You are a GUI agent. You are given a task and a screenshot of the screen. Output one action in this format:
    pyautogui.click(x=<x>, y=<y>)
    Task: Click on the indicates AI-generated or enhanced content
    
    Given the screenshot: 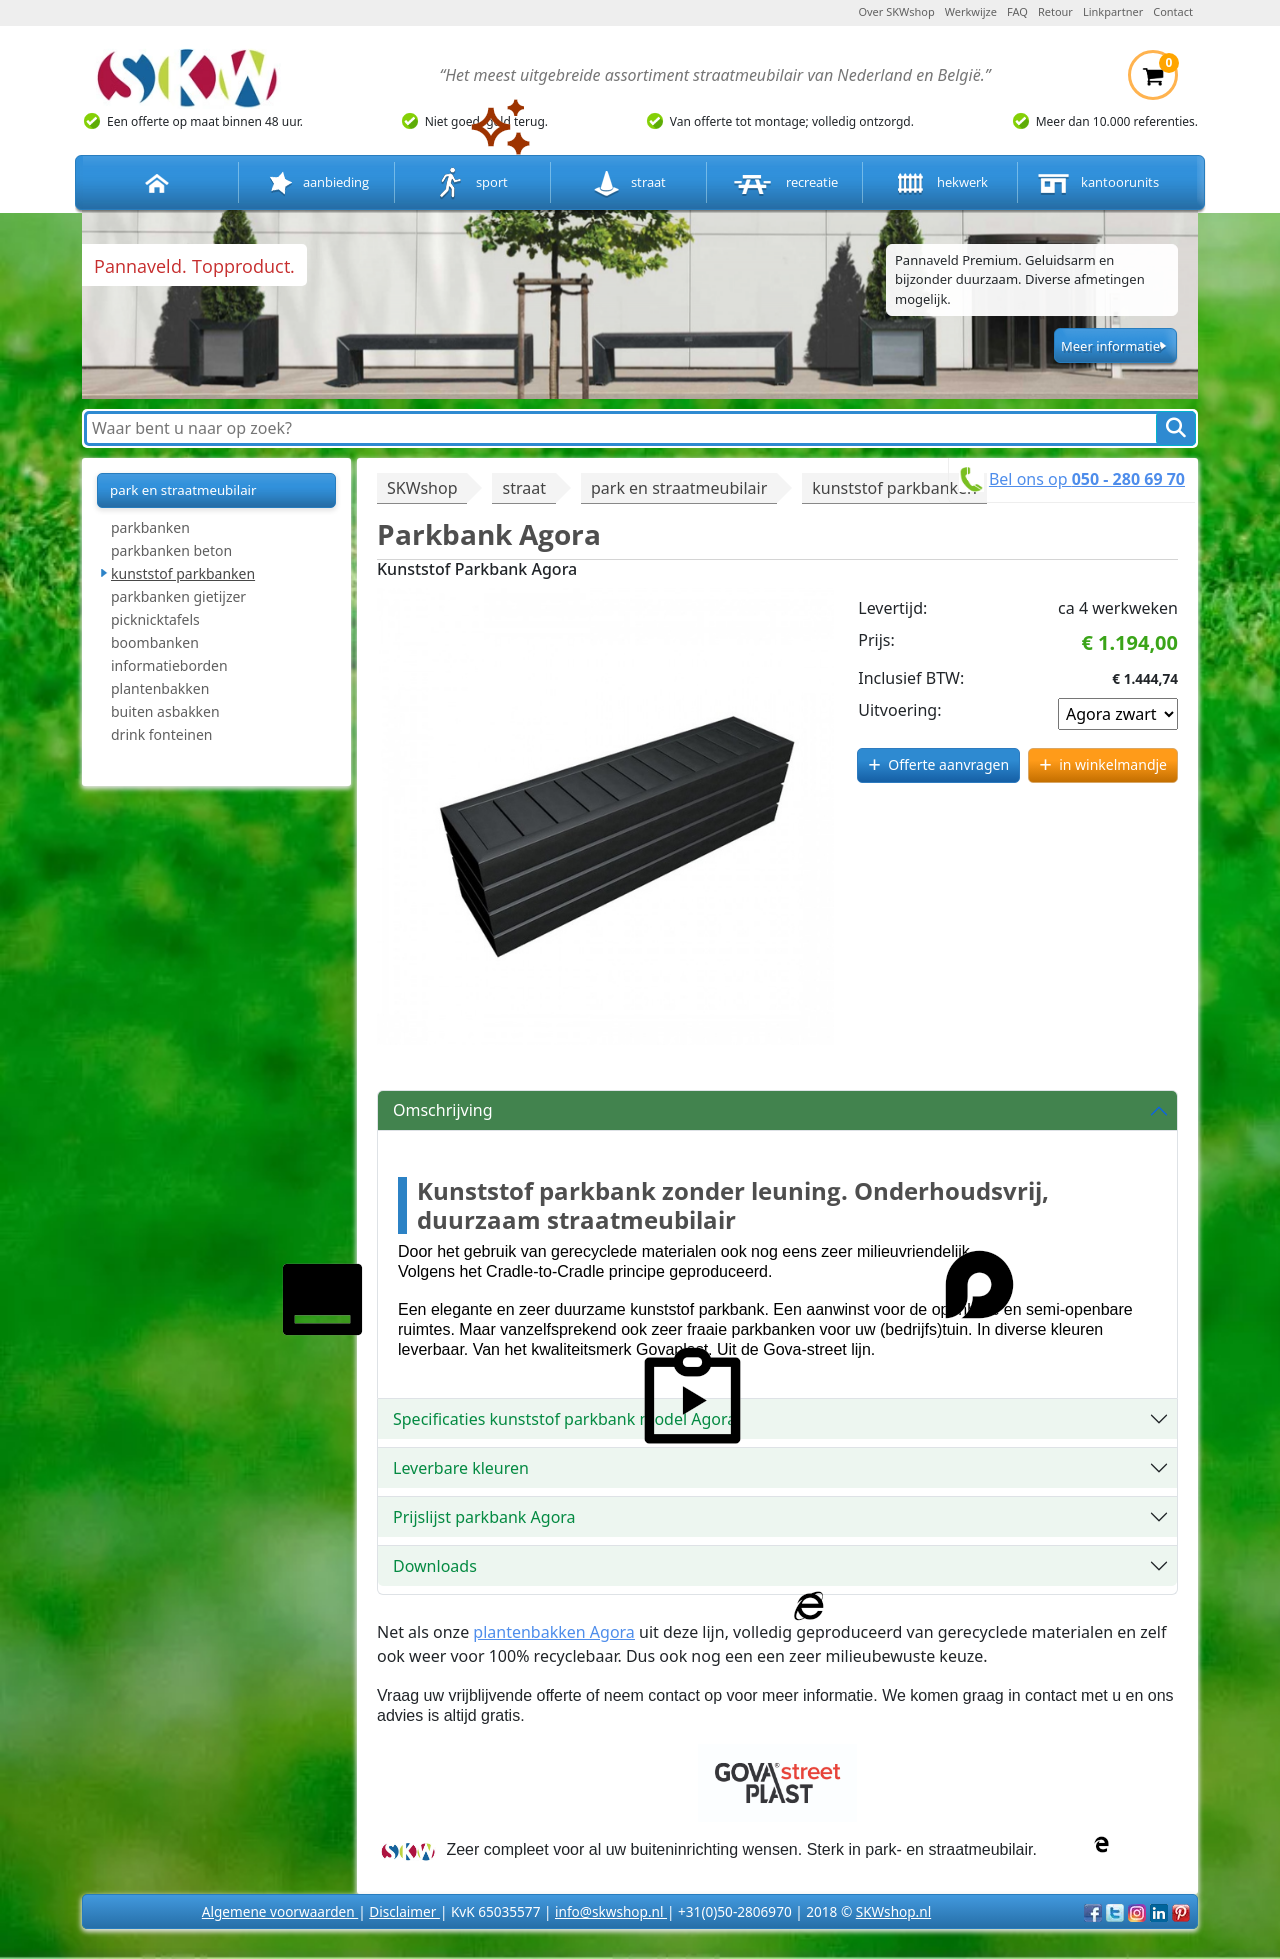 What is the action you would take?
    pyautogui.click(x=502, y=127)
    